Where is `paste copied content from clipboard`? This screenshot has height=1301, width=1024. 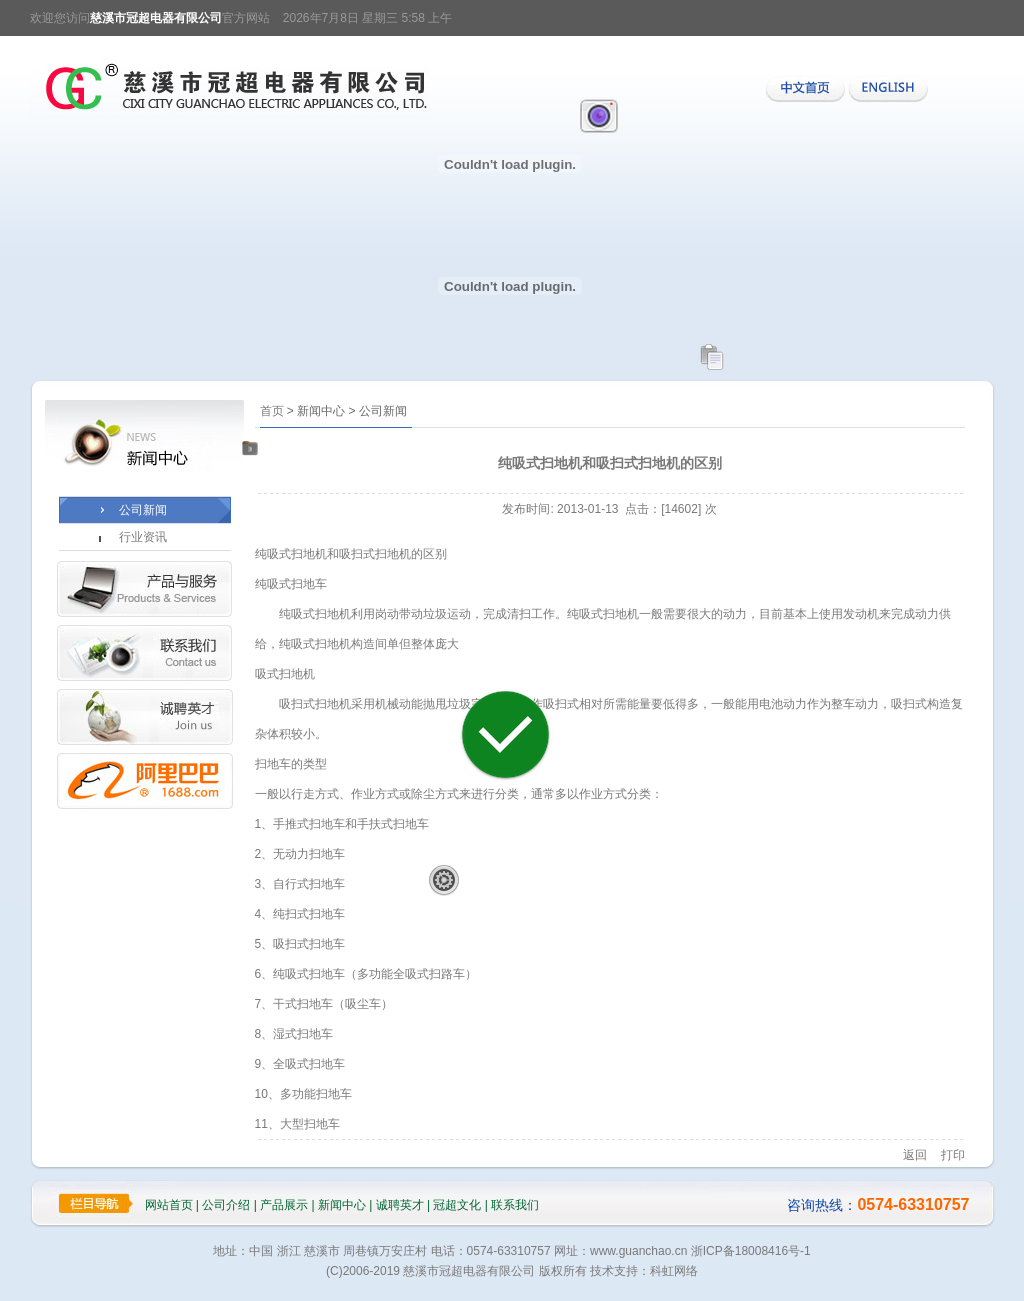
paste copied content from clipboard is located at coordinates (712, 357).